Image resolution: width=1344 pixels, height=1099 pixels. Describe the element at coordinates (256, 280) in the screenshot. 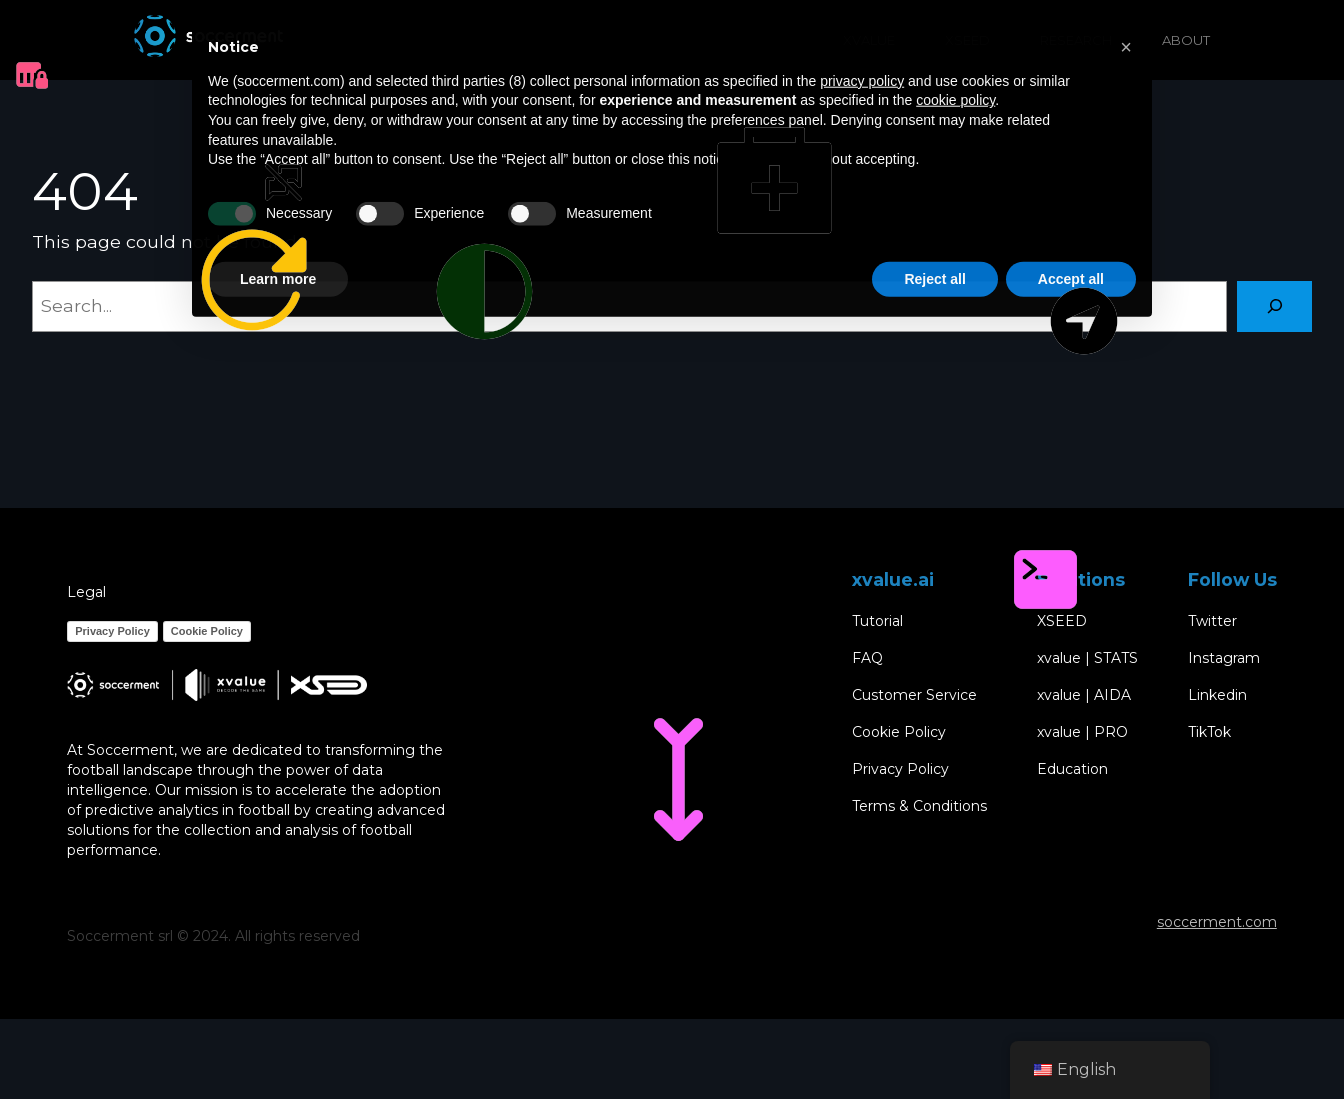

I see `refresh the current page or content` at that location.